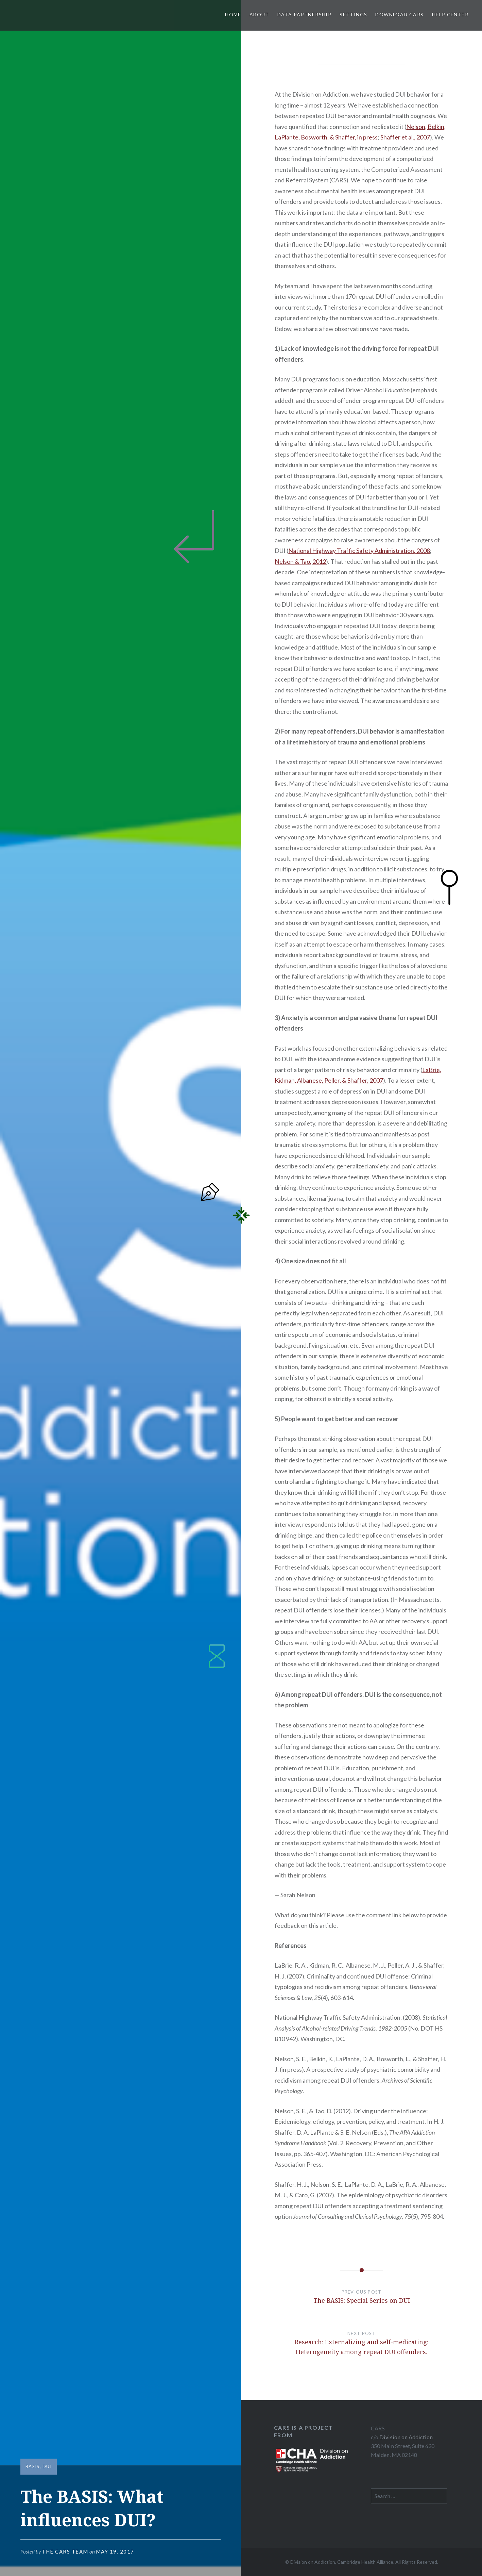 The image size is (482, 2576). What do you see at coordinates (449, 887) in the screenshot?
I see `mark a location on the map` at bounding box center [449, 887].